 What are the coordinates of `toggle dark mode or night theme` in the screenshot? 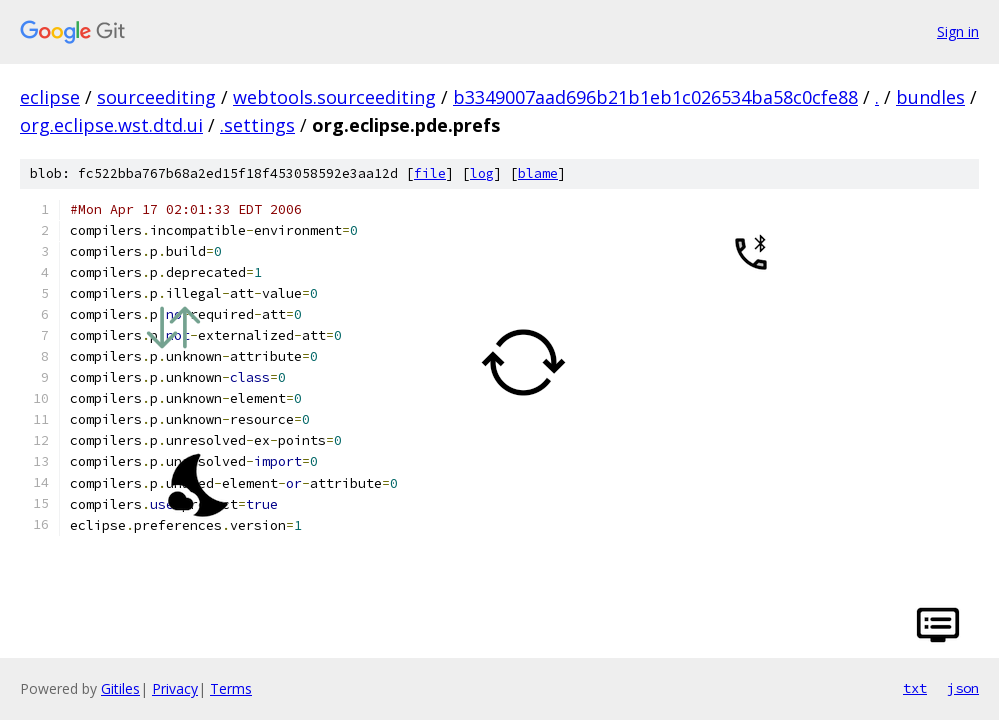 It's located at (203, 485).